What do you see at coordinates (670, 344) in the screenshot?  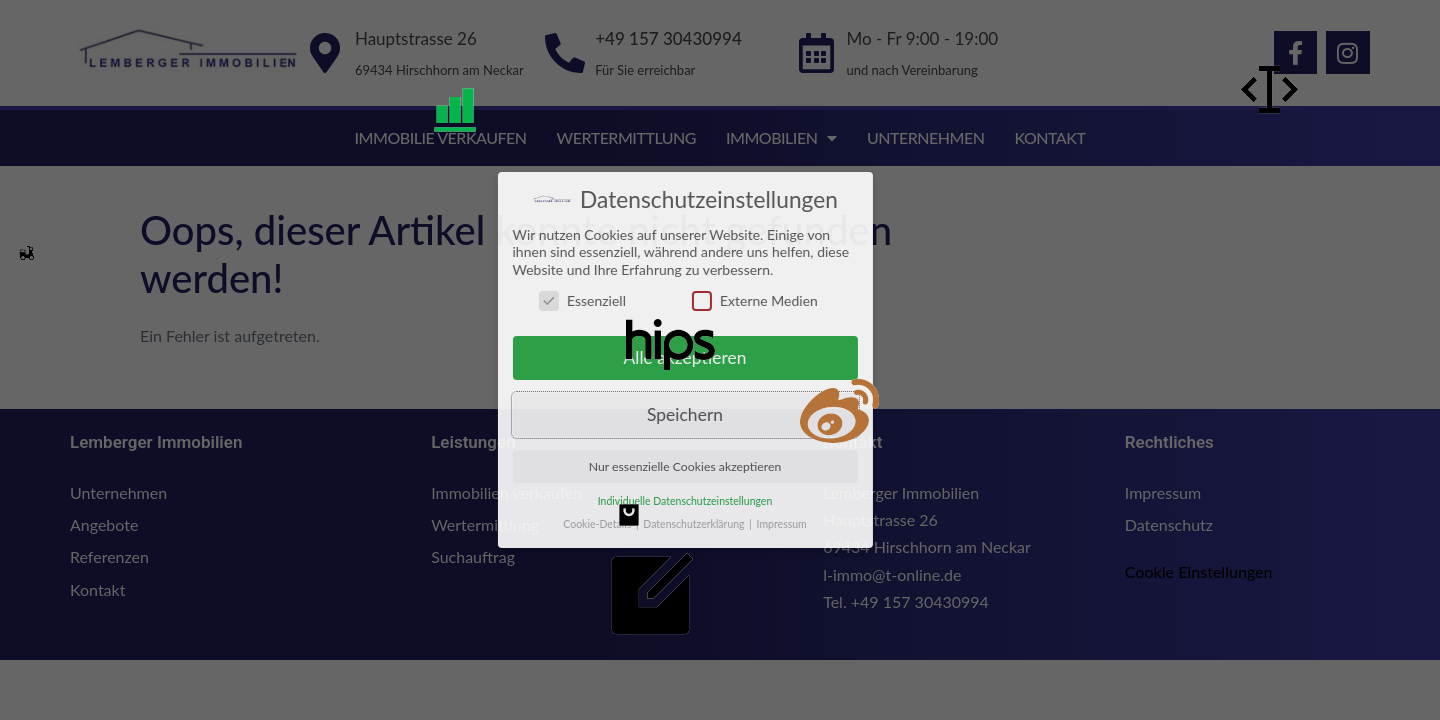 I see `hips payment platform logo` at bounding box center [670, 344].